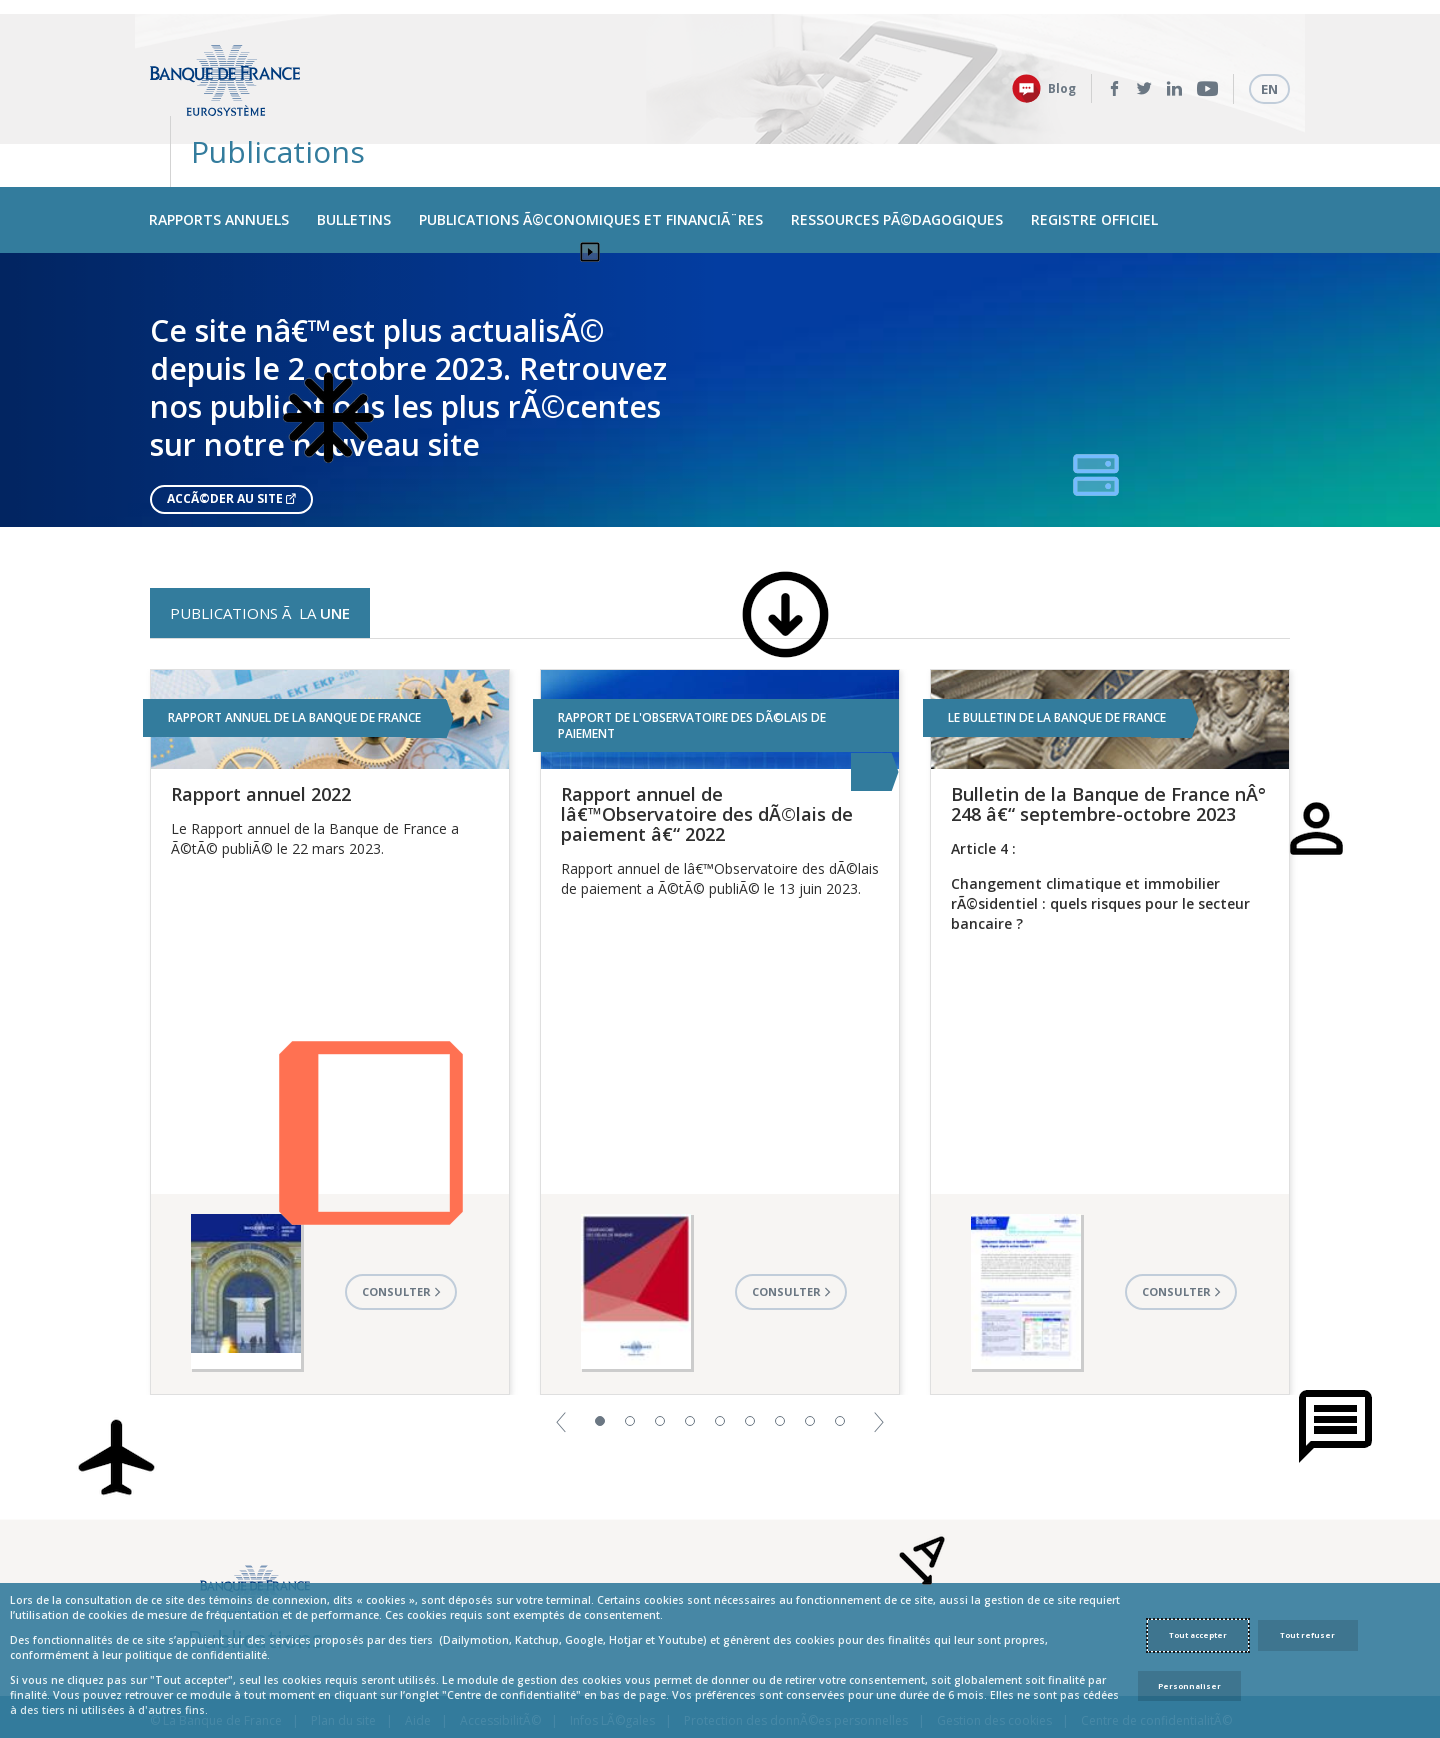 The width and height of the screenshot is (1440, 1738). Describe the element at coordinates (923, 1559) in the screenshot. I see `rotate text at a downward angle` at that location.